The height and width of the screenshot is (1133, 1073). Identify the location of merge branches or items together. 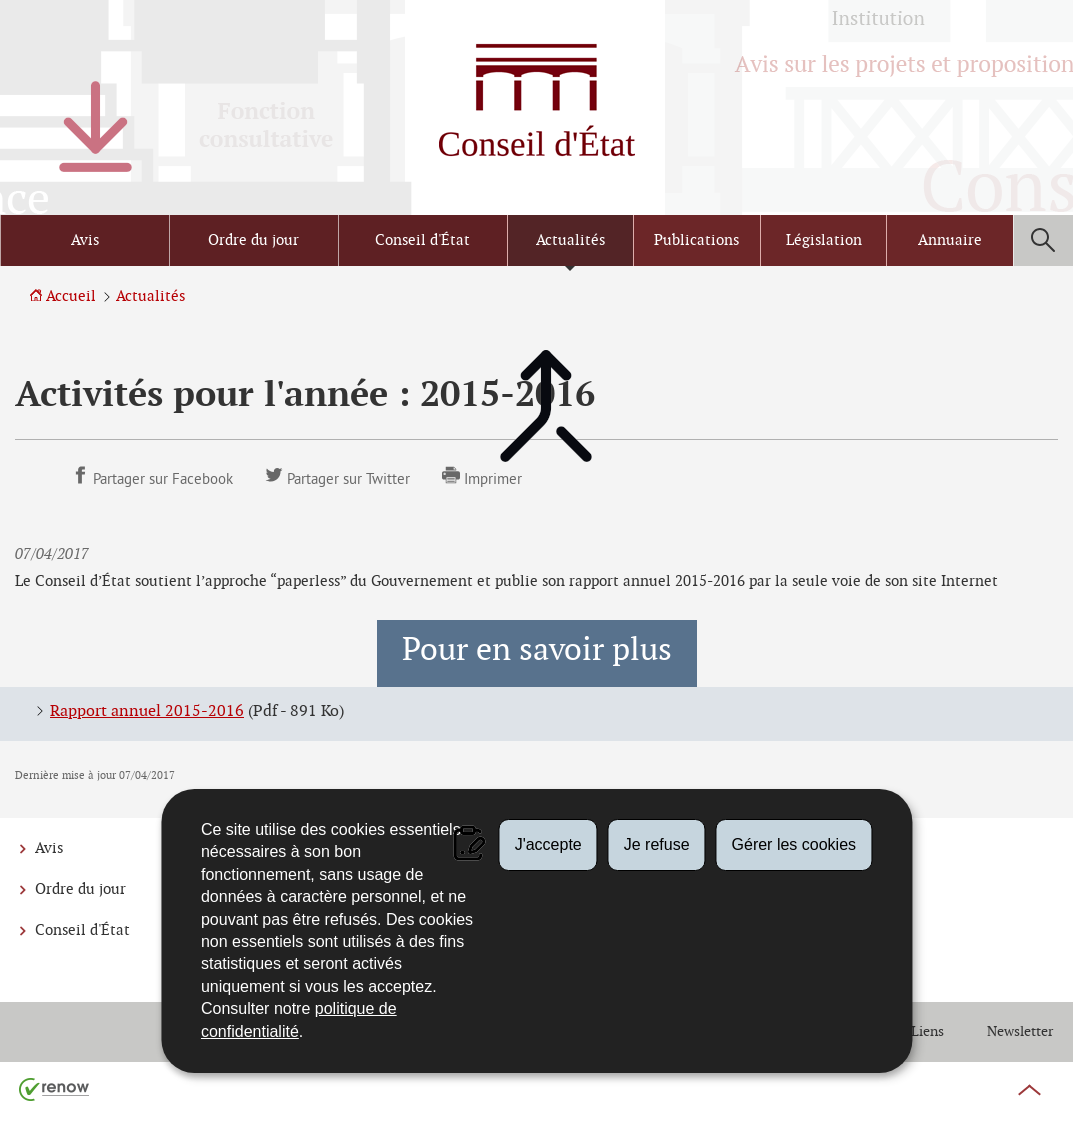
(546, 406).